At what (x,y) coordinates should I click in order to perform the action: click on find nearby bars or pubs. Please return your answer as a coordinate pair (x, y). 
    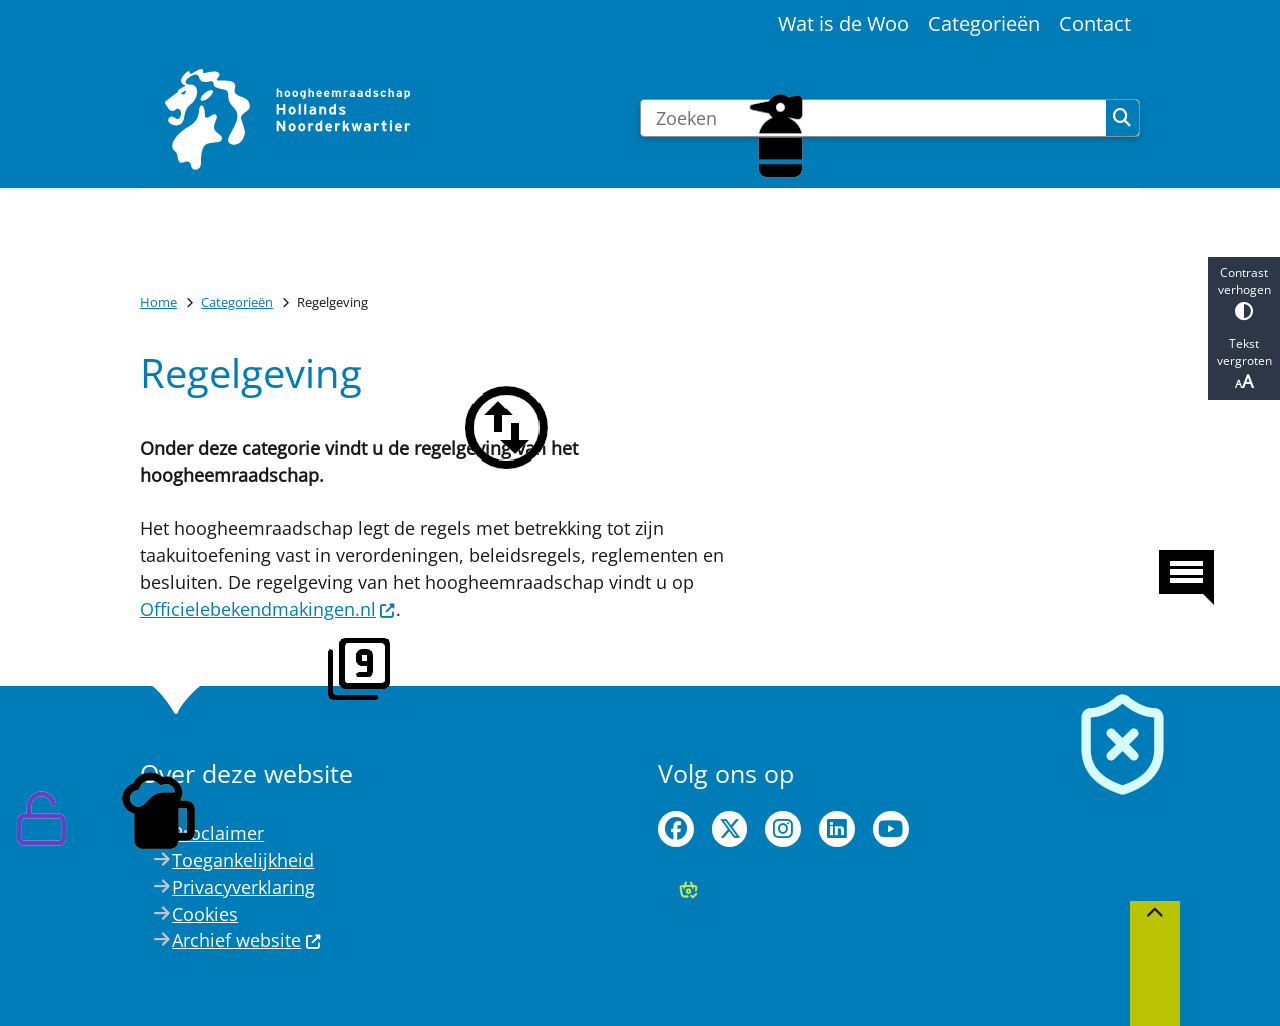
    Looking at the image, I should click on (158, 812).